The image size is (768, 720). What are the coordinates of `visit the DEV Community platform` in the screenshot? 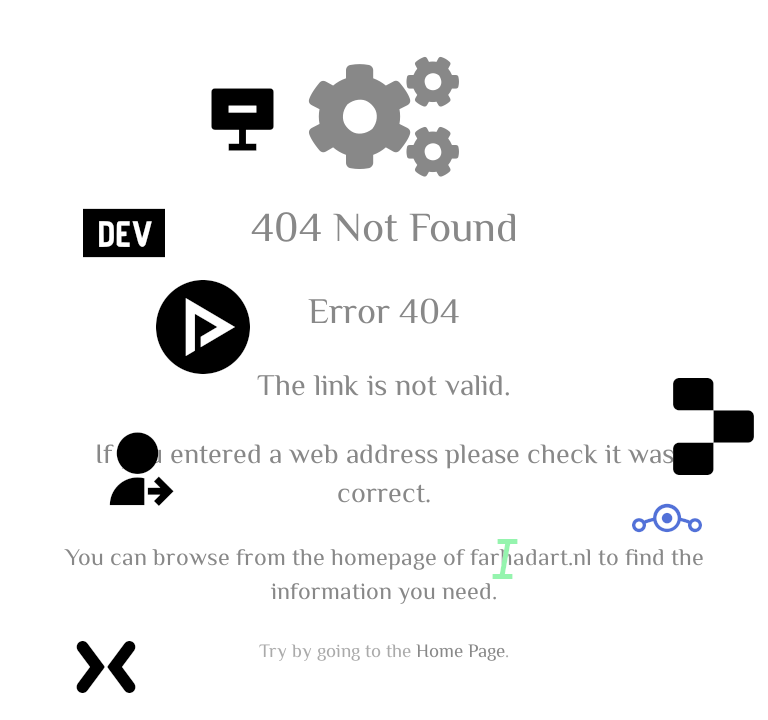 It's located at (124, 233).